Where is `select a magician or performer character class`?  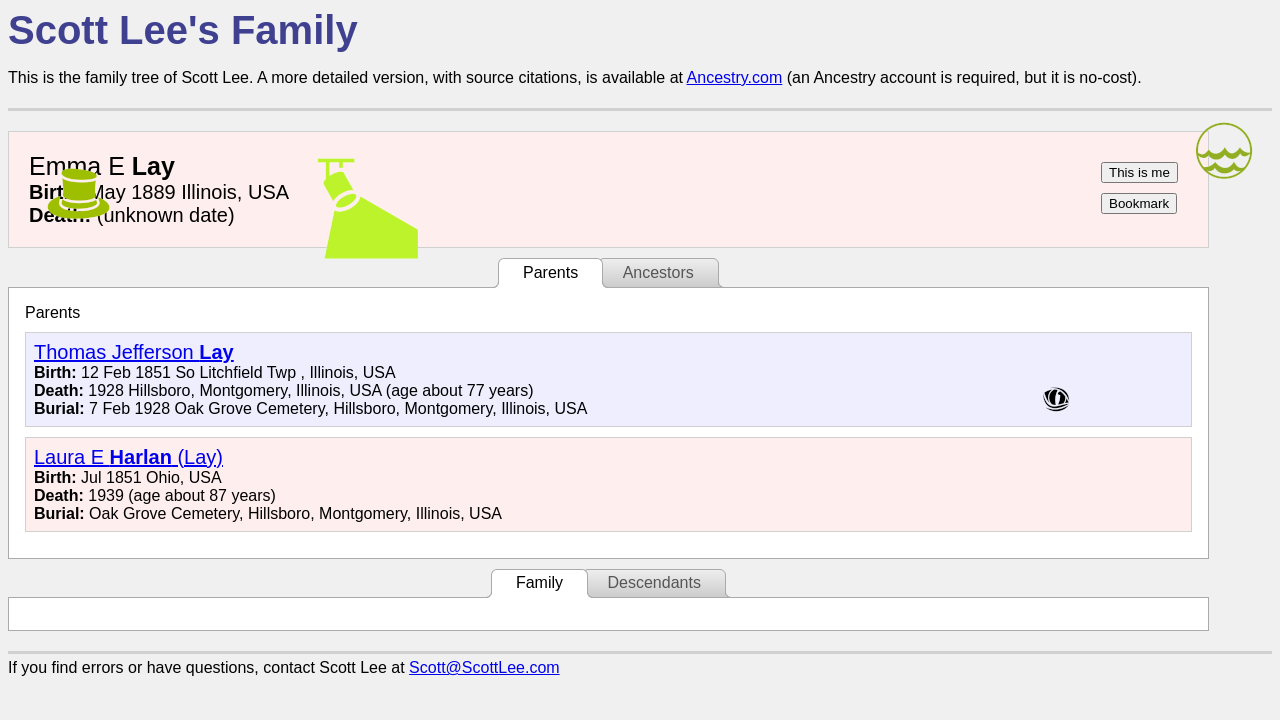 select a magician or performer character class is located at coordinates (78, 194).